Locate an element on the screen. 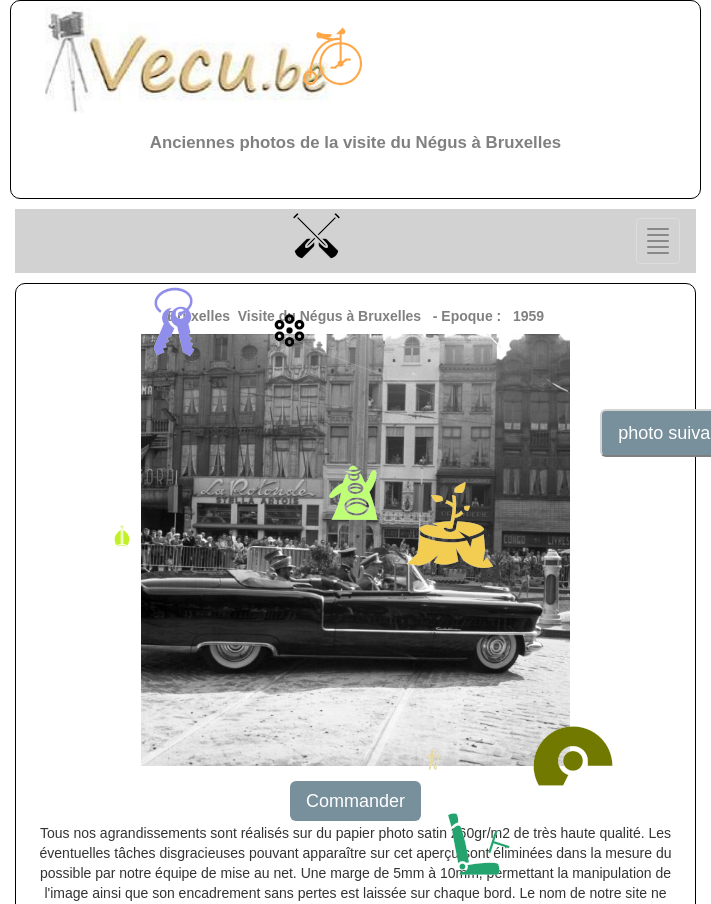 This screenshot has width=711, height=904. select chaingun weapon in game is located at coordinates (289, 330).